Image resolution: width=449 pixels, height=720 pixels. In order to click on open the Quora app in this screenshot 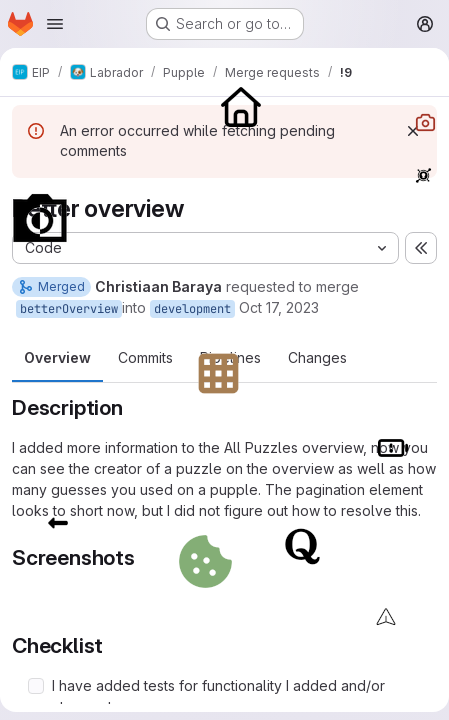, I will do `click(302, 546)`.